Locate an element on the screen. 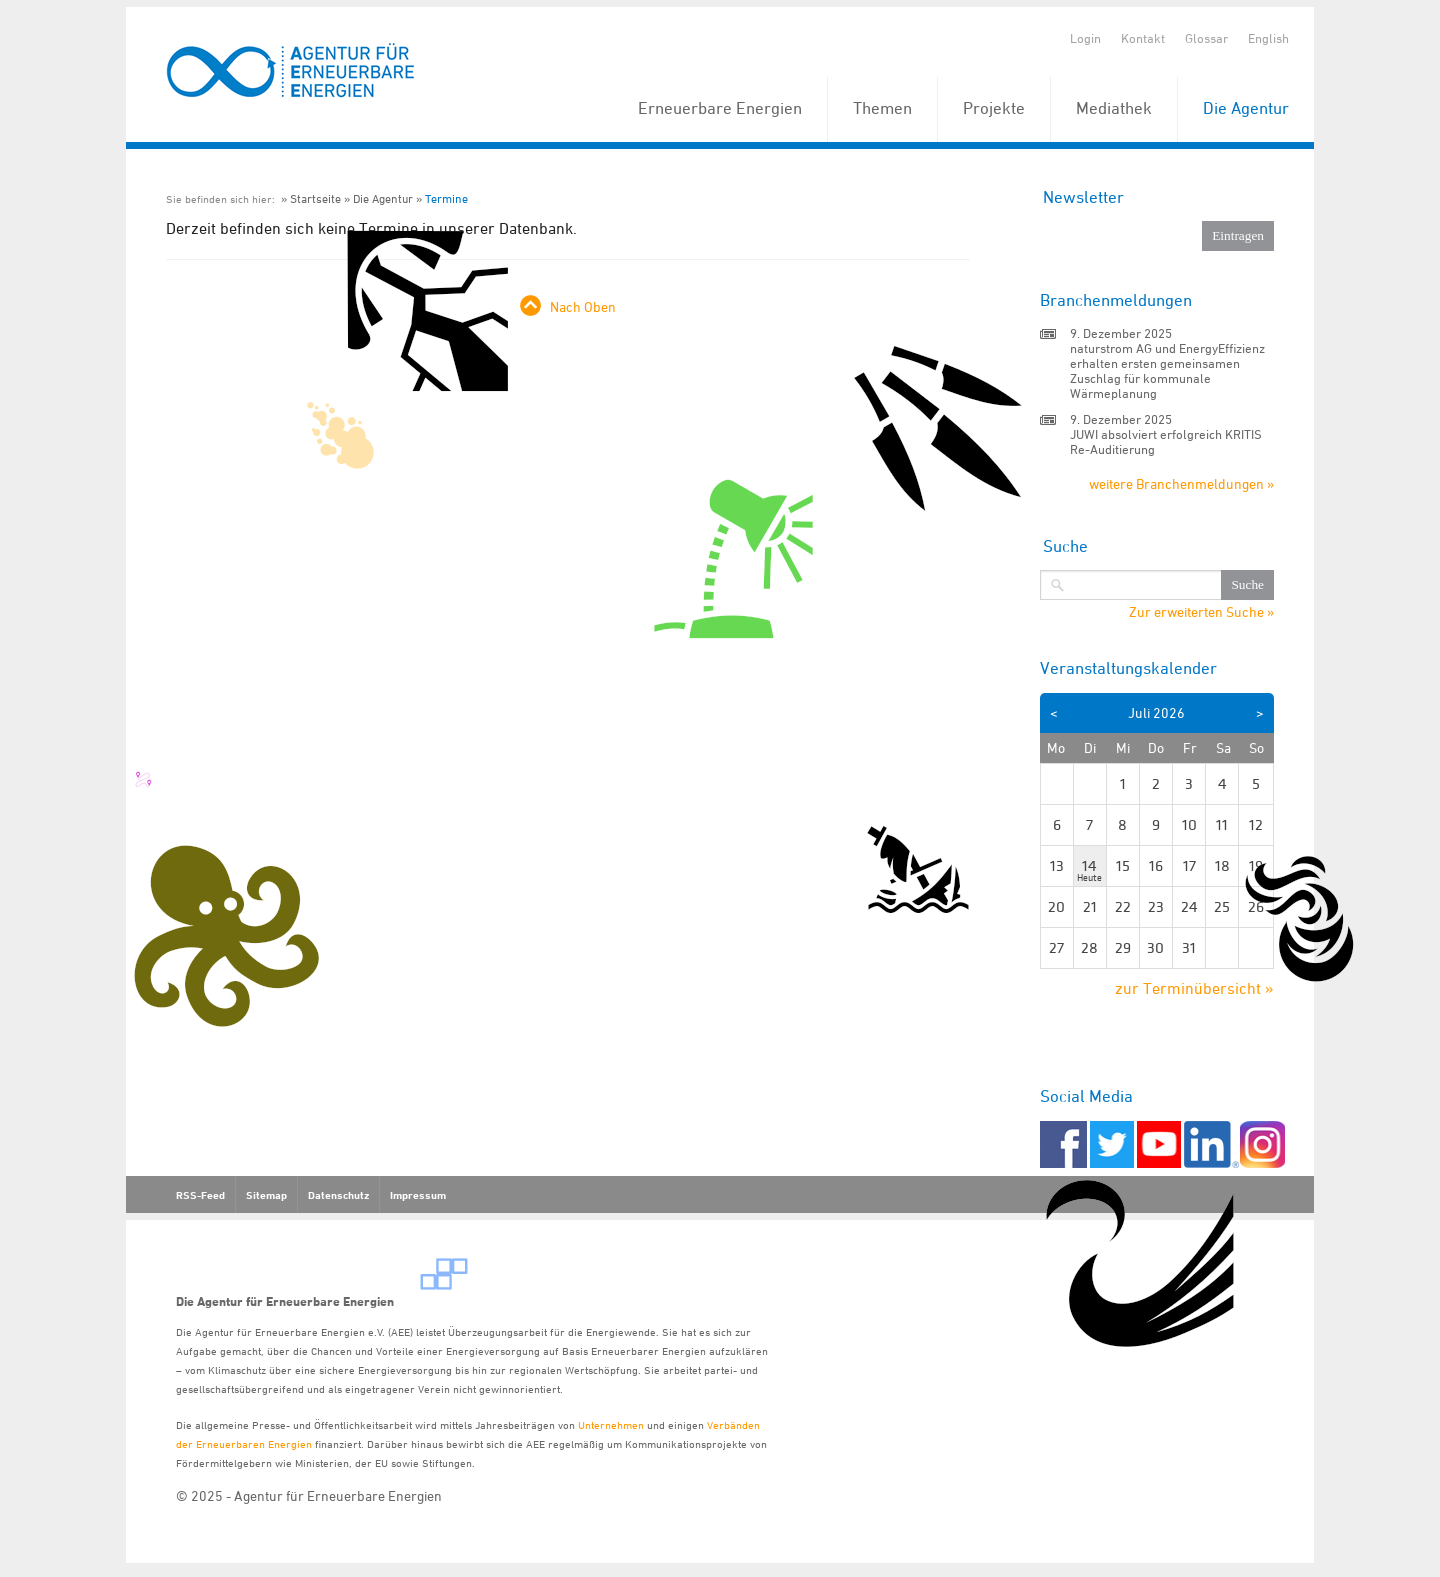  toggle desk lamp or reading light is located at coordinates (733, 558).